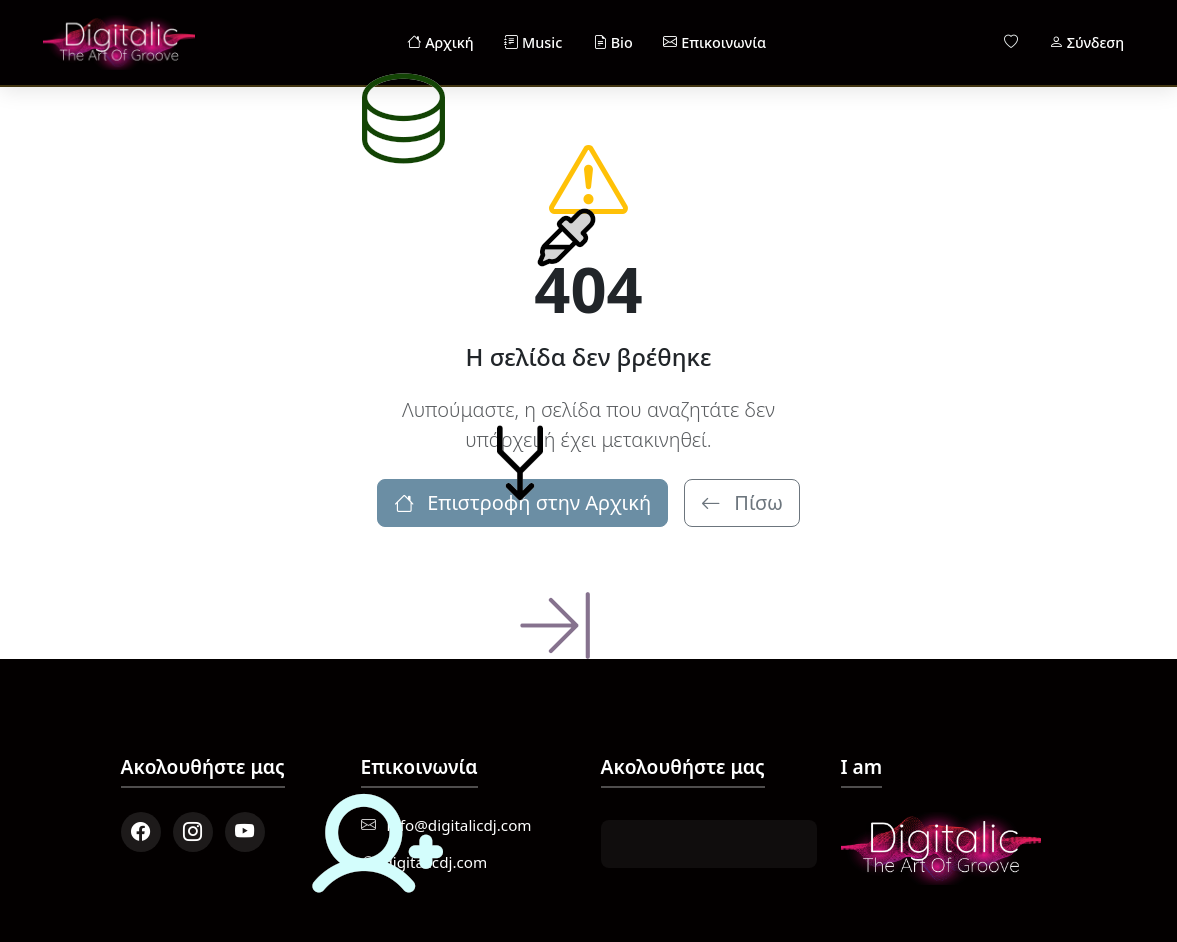  Describe the element at coordinates (566, 237) in the screenshot. I see `pick a color from the canvas` at that location.